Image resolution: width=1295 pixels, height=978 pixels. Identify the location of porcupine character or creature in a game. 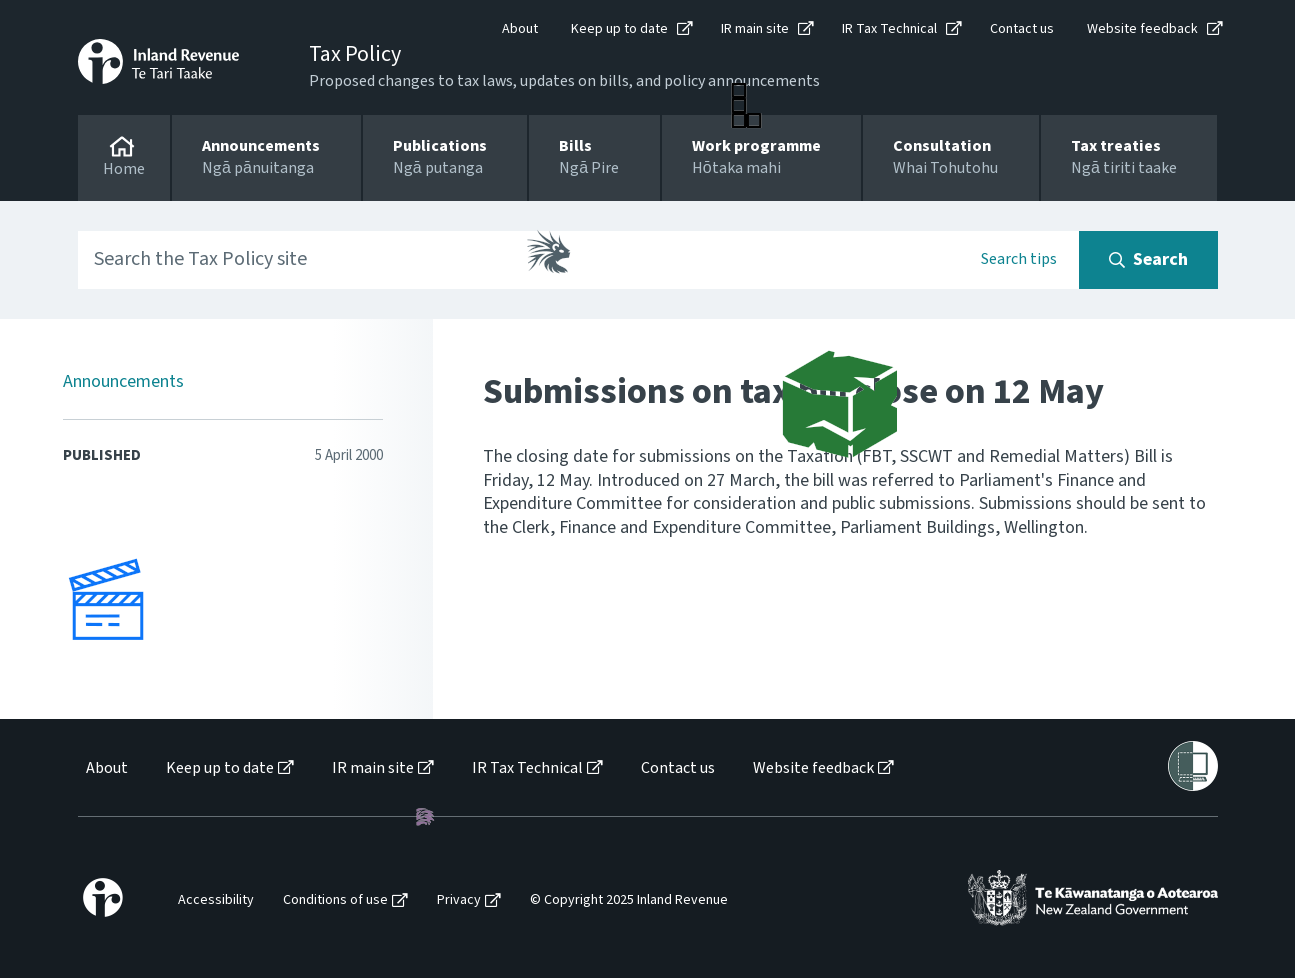
(549, 252).